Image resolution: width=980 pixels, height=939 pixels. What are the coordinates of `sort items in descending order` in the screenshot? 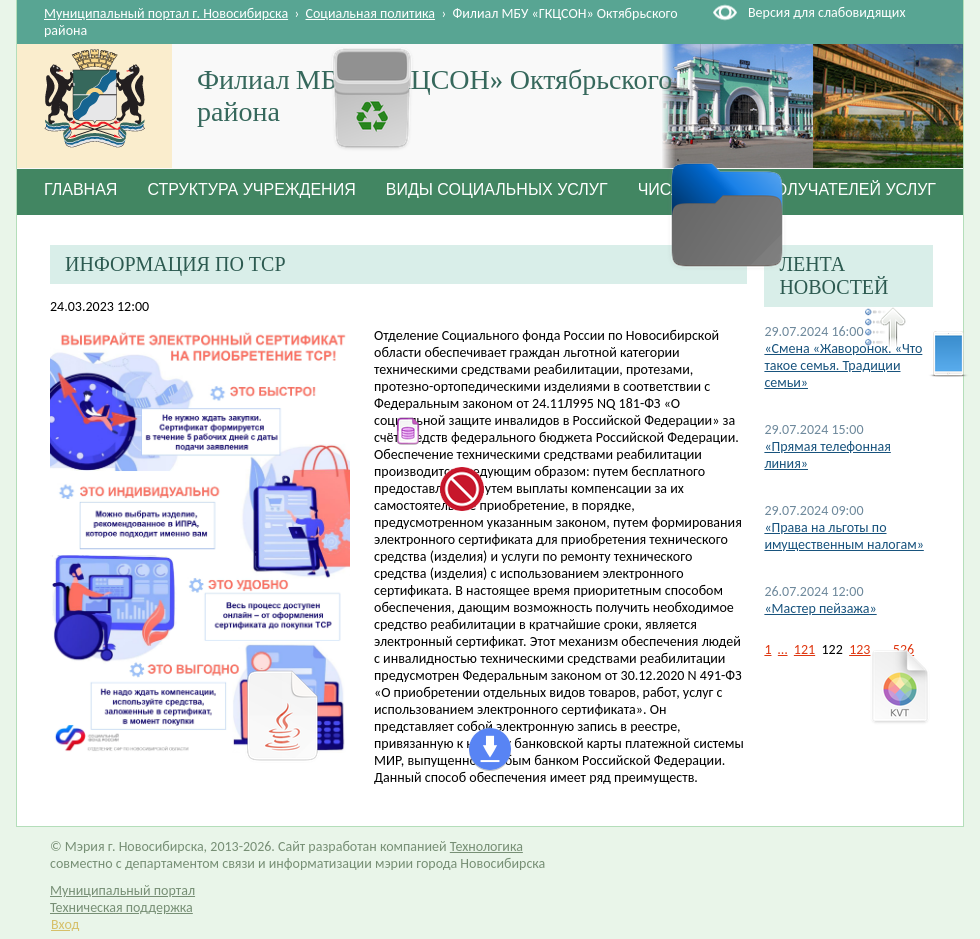 It's located at (887, 328).